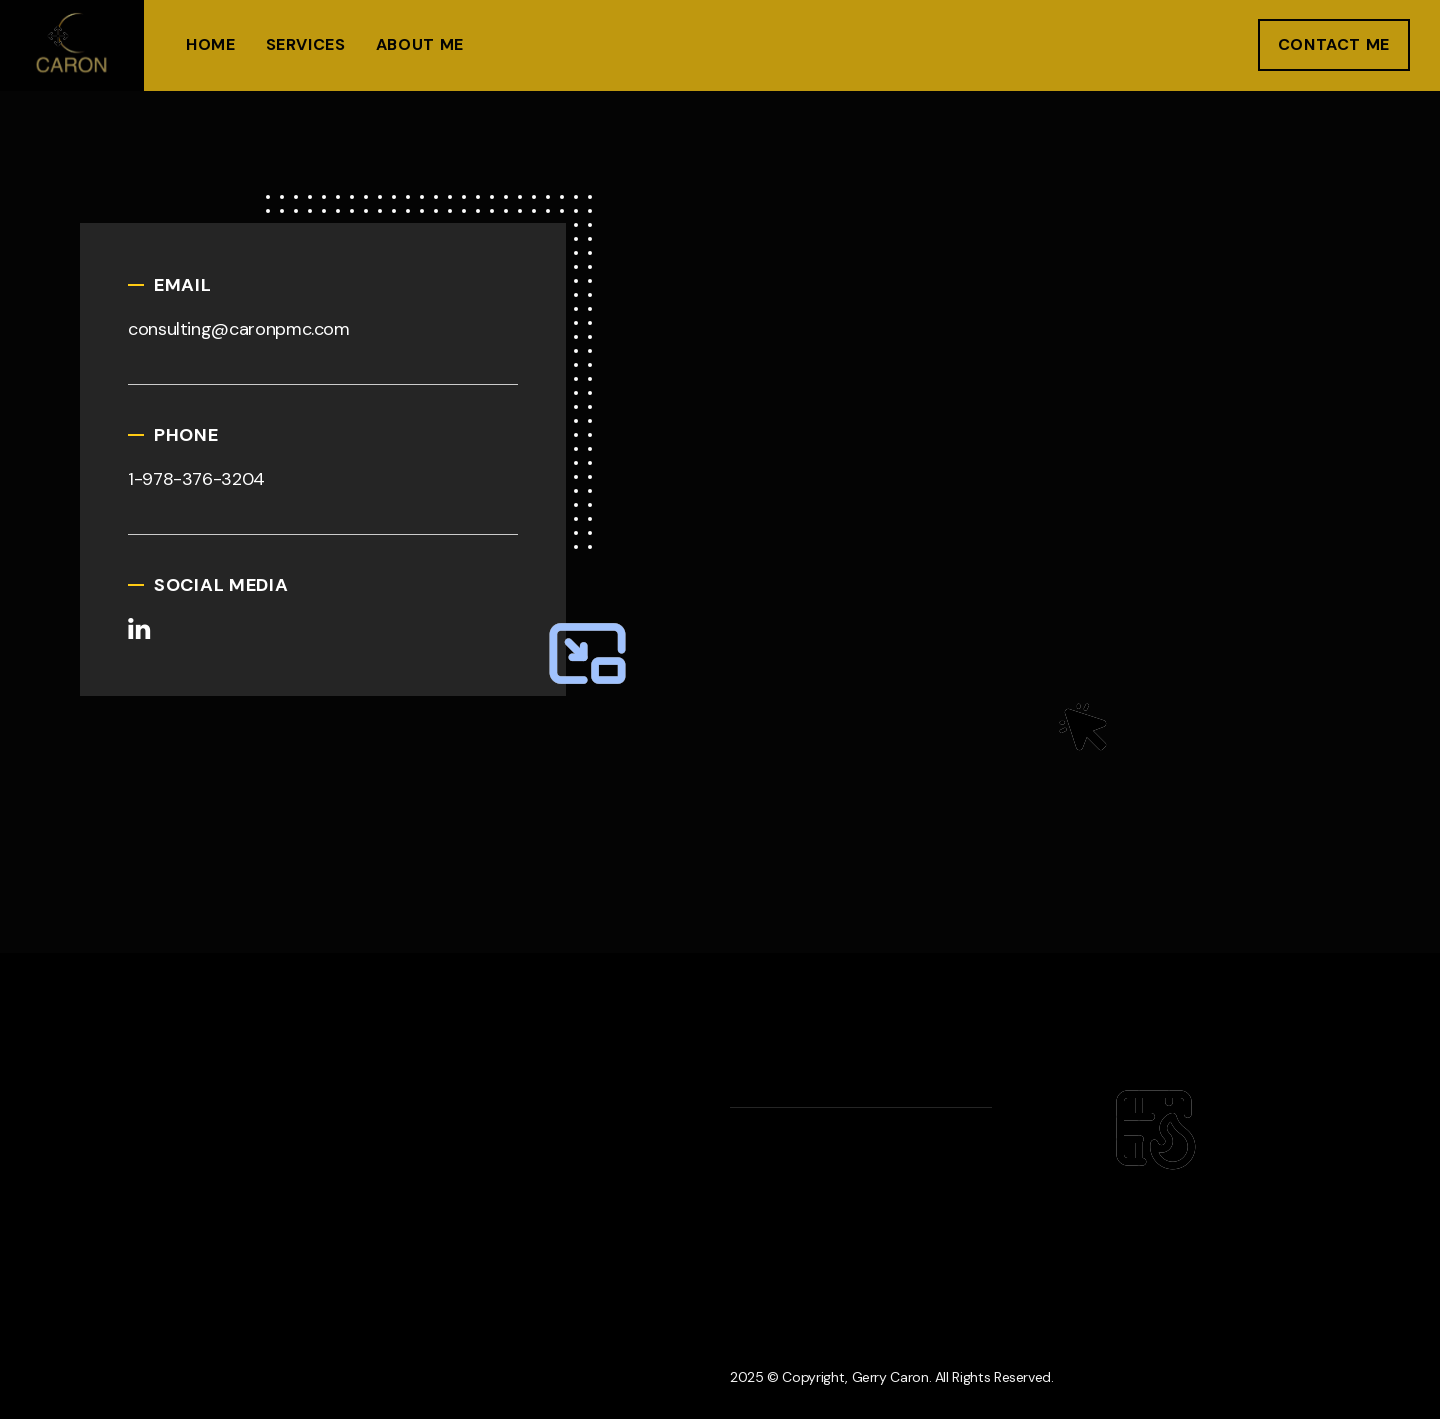  Describe the element at coordinates (58, 36) in the screenshot. I see `move or reposition an element` at that location.